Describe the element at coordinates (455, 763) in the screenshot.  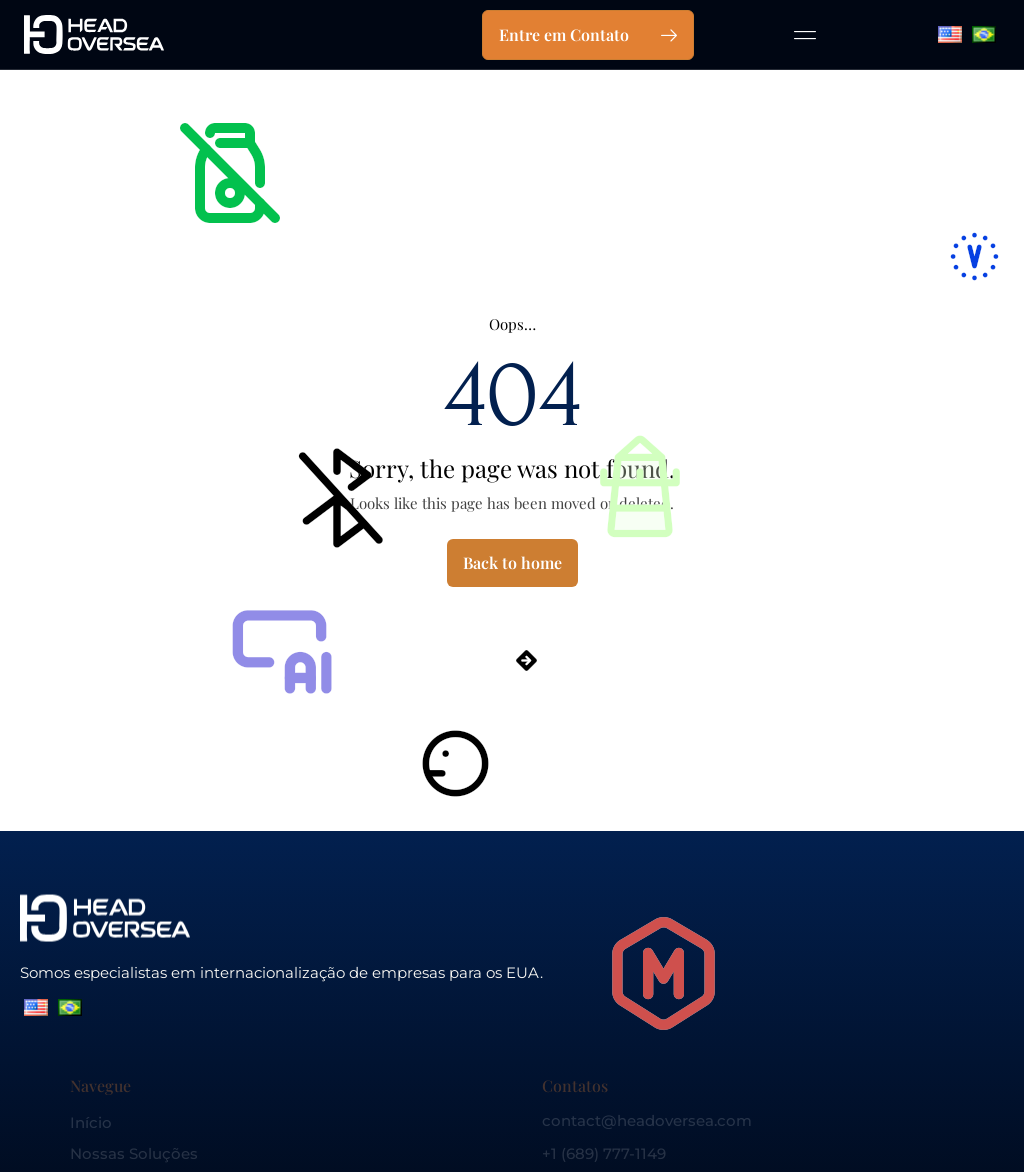
I see `emoji or reaction looking left` at that location.